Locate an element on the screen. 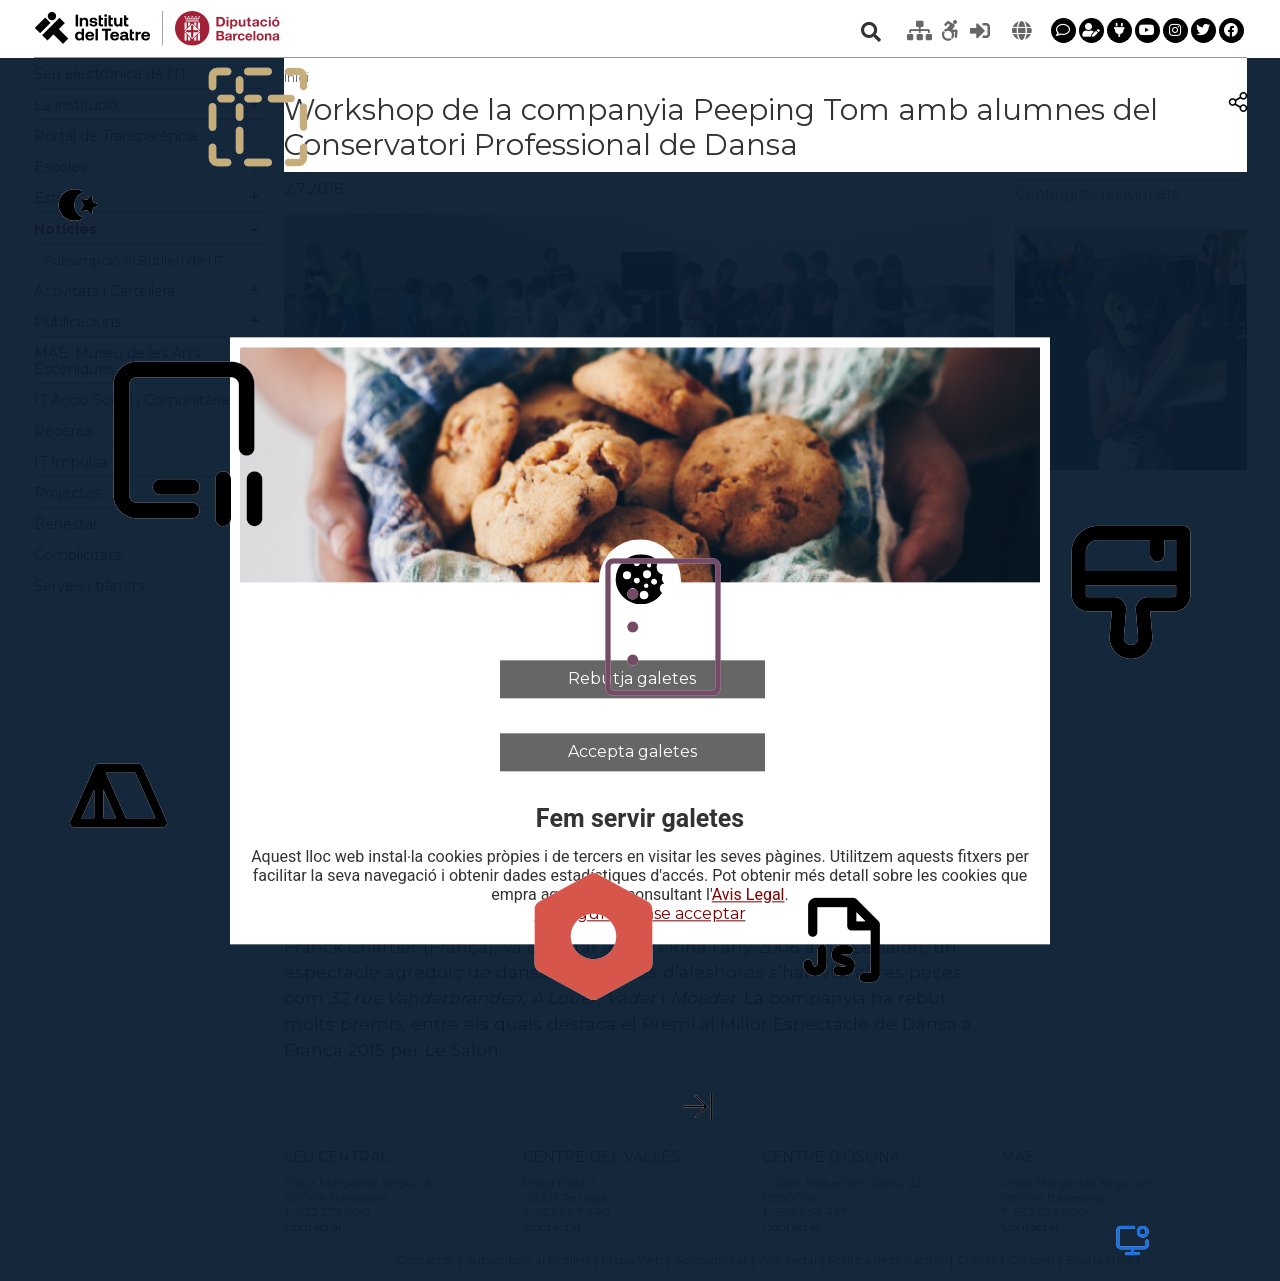 The width and height of the screenshot is (1280, 1281). javascript file in a project directory is located at coordinates (844, 940).